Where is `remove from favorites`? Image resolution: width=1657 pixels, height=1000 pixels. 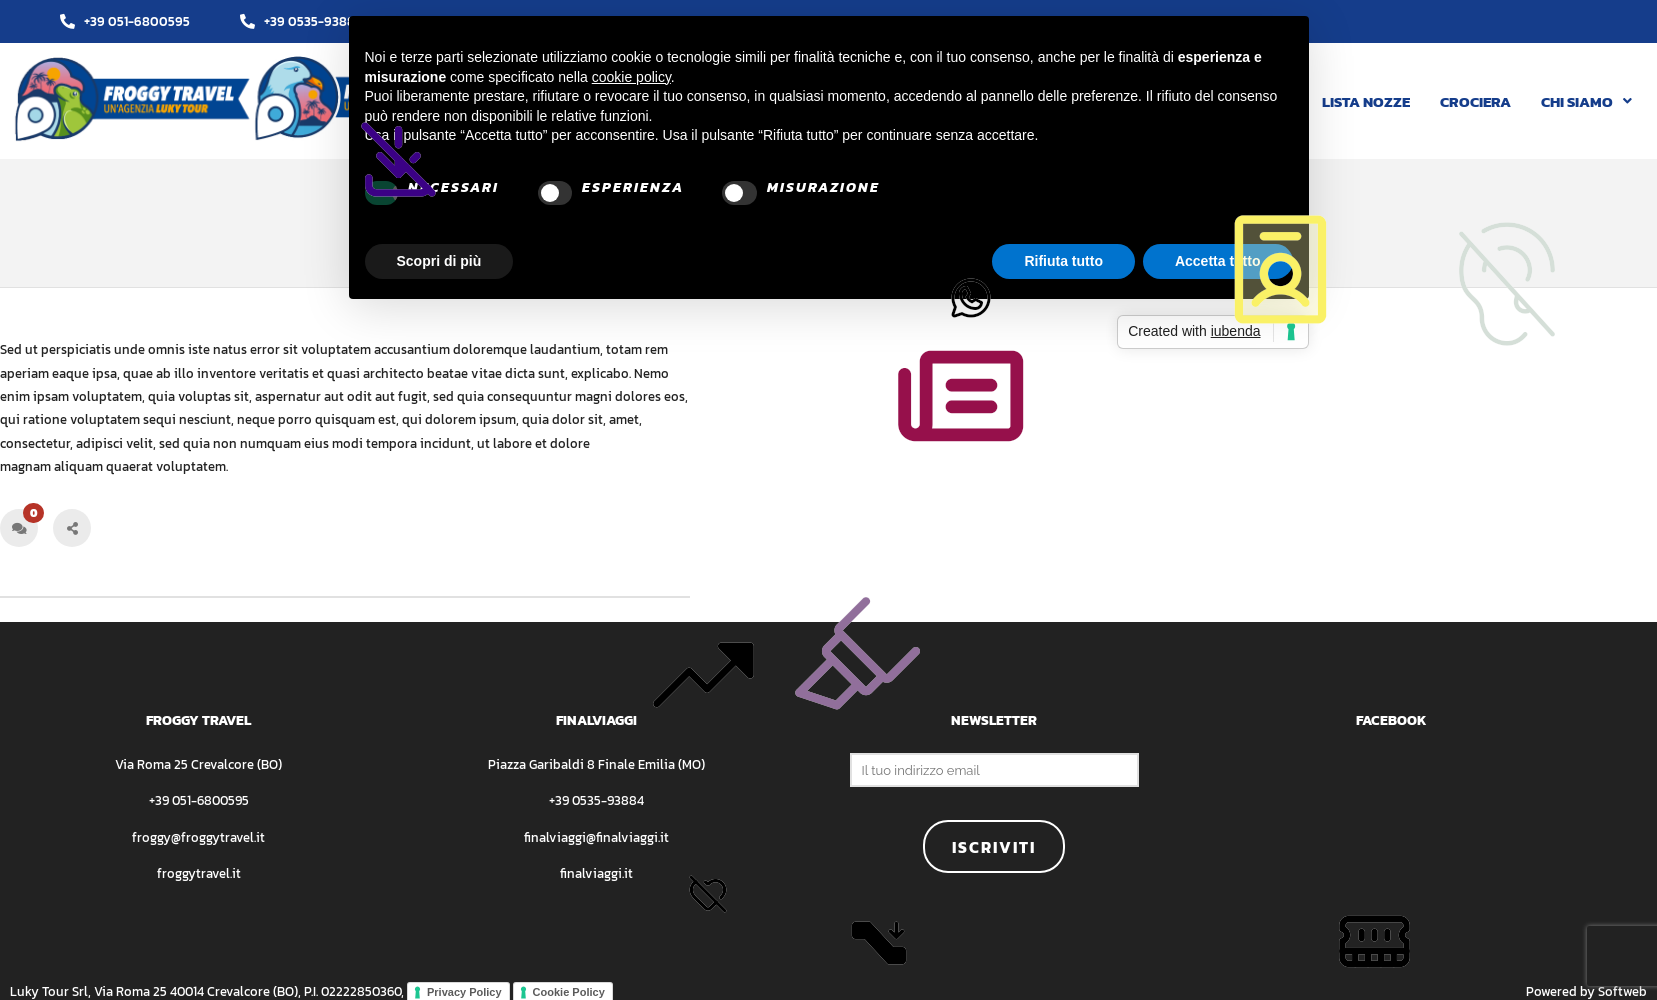
remove from favorites is located at coordinates (708, 894).